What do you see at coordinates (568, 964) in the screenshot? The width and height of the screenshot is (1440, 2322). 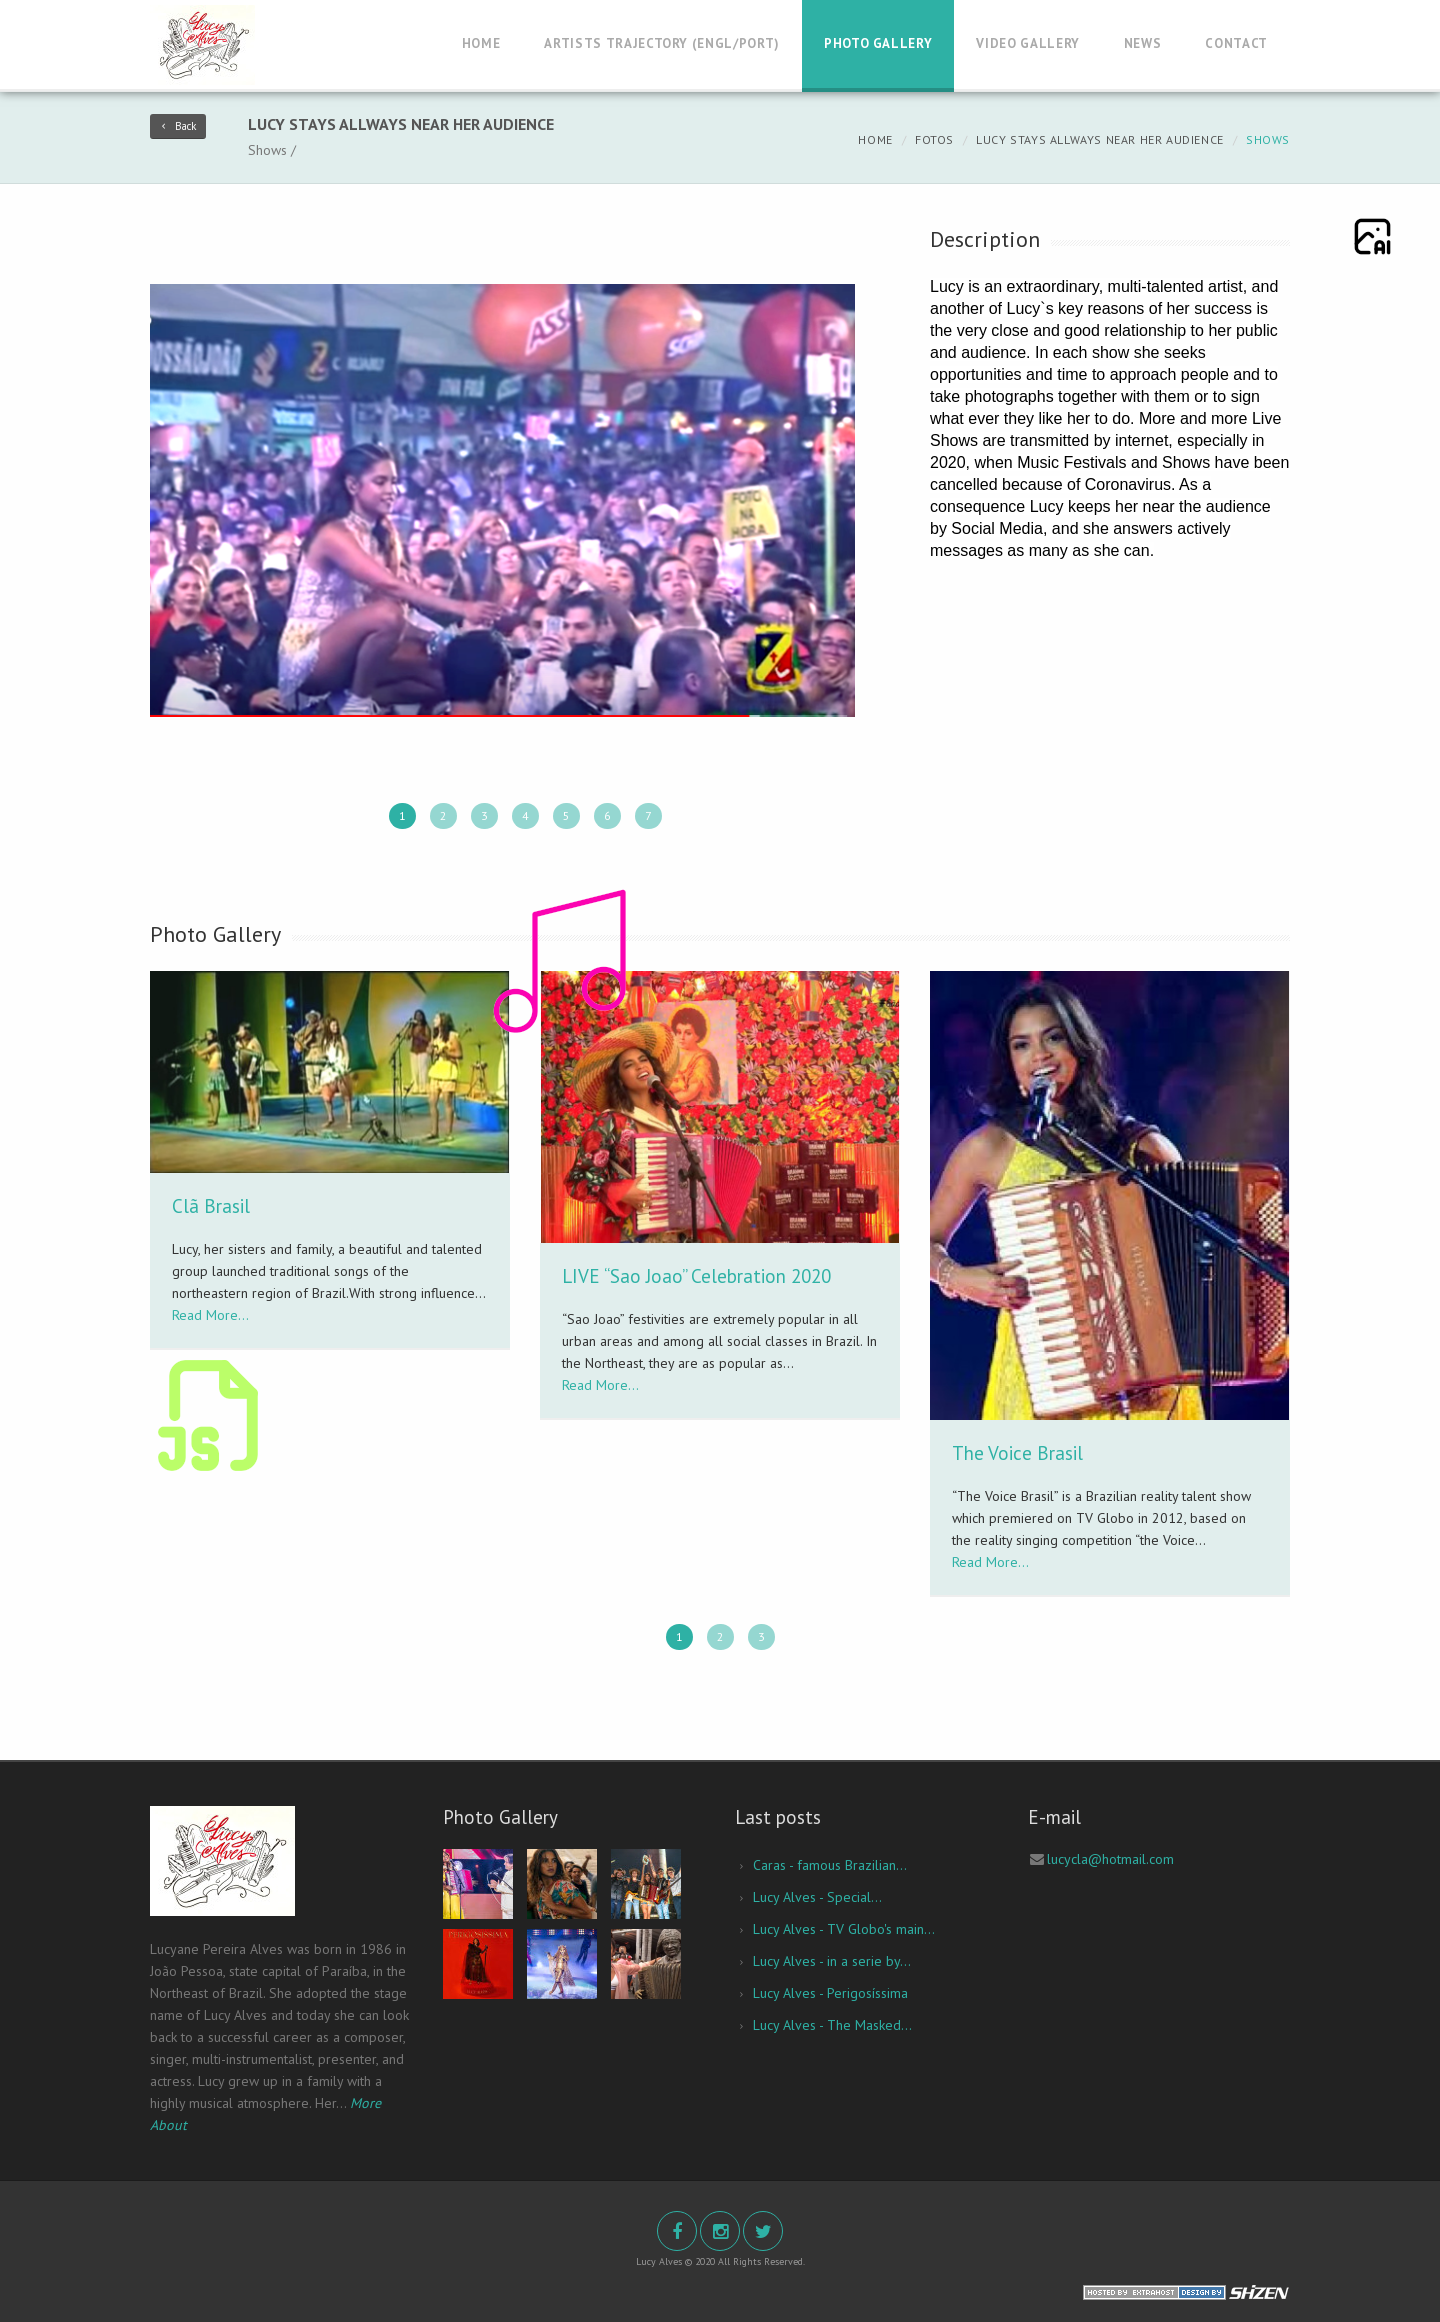 I see `access music or audio playback` at bounding box center [568, 964].